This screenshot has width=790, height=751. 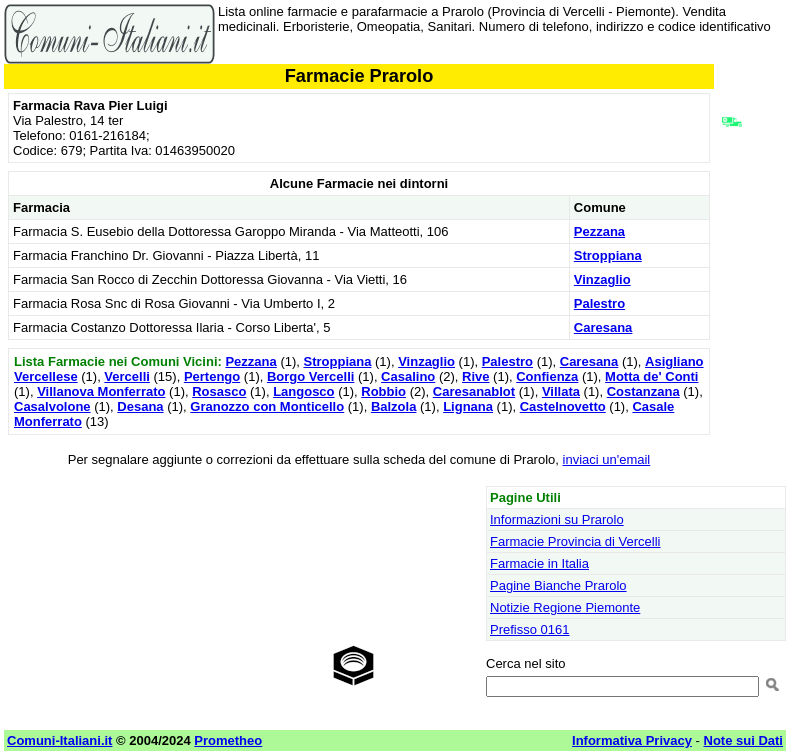 I want to click on access hardware or mechanical settings, so click(x=353, y=665).